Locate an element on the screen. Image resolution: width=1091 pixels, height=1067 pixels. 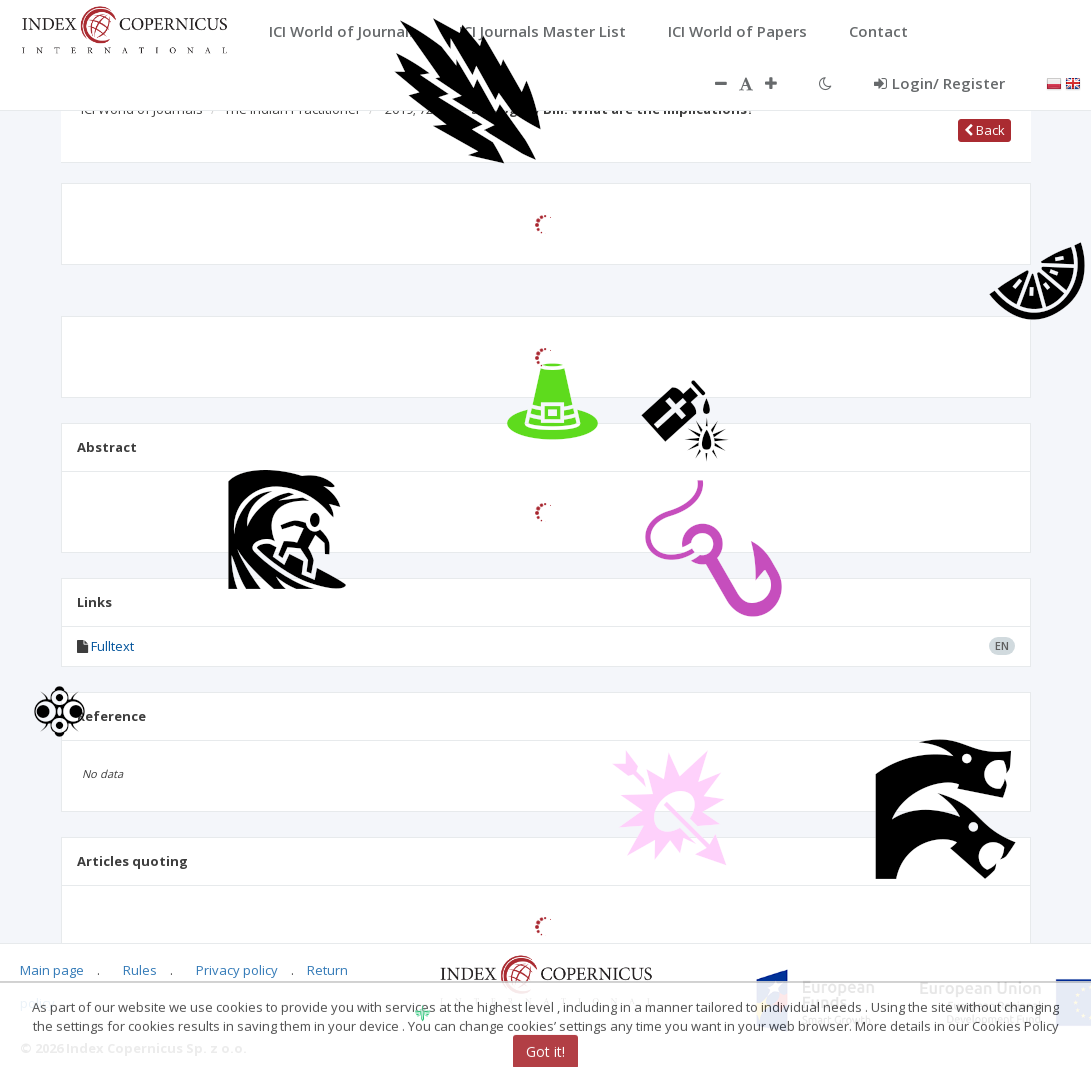
access fishing mini-game or activity is located at coordinates (714, 548).